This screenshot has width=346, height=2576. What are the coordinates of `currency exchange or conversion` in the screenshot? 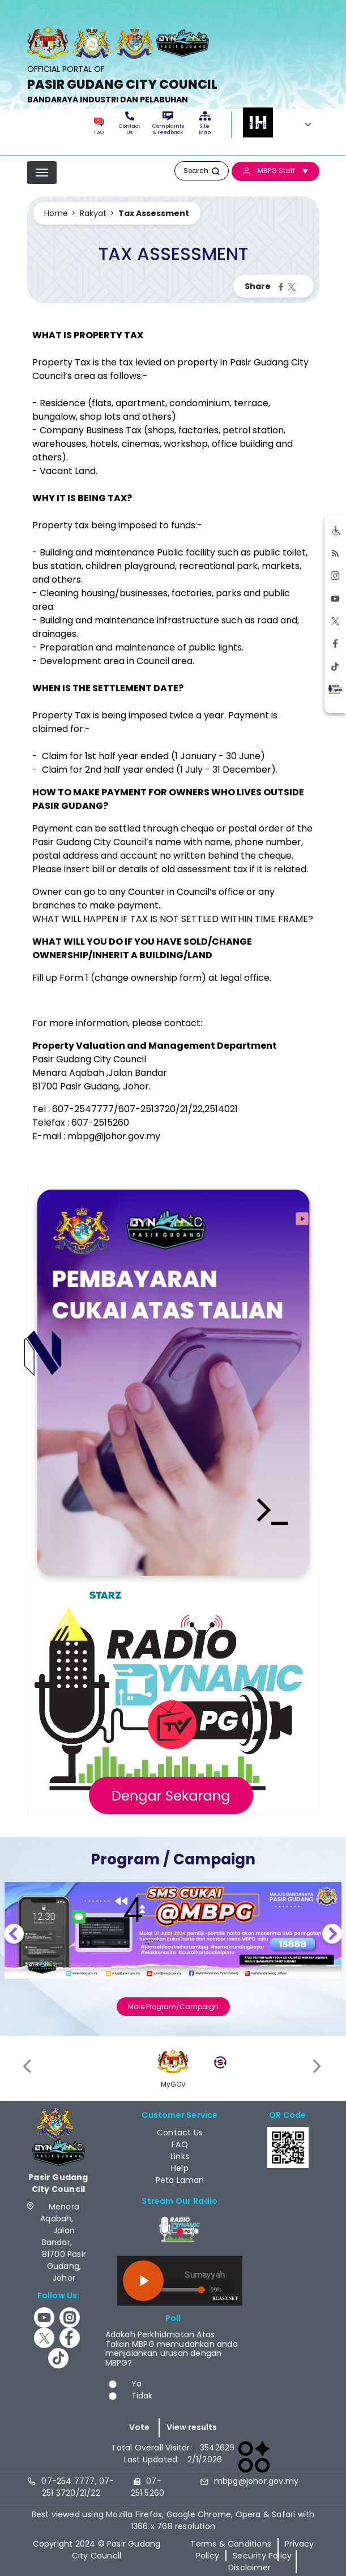 It's located at (220, 2062).